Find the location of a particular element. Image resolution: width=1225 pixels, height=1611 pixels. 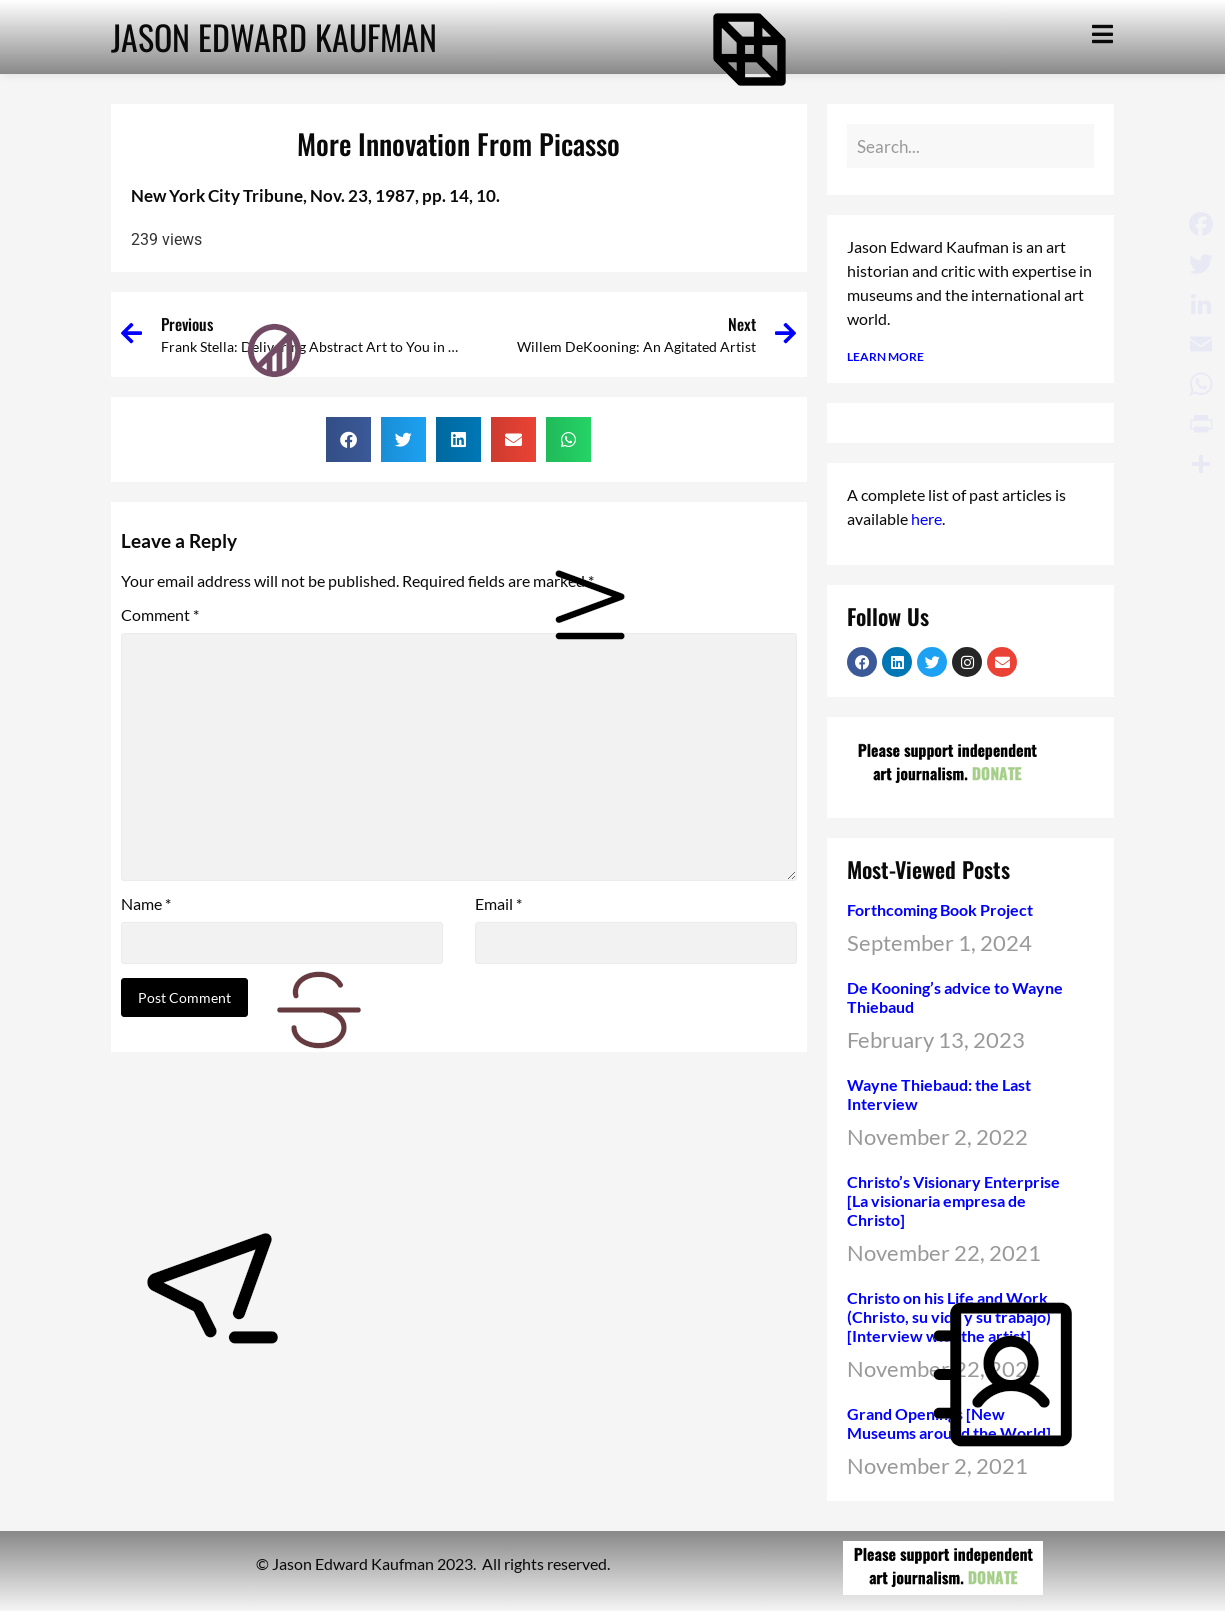

apply strikethrough formatting to selected text is located at coordinates (319, 1010).